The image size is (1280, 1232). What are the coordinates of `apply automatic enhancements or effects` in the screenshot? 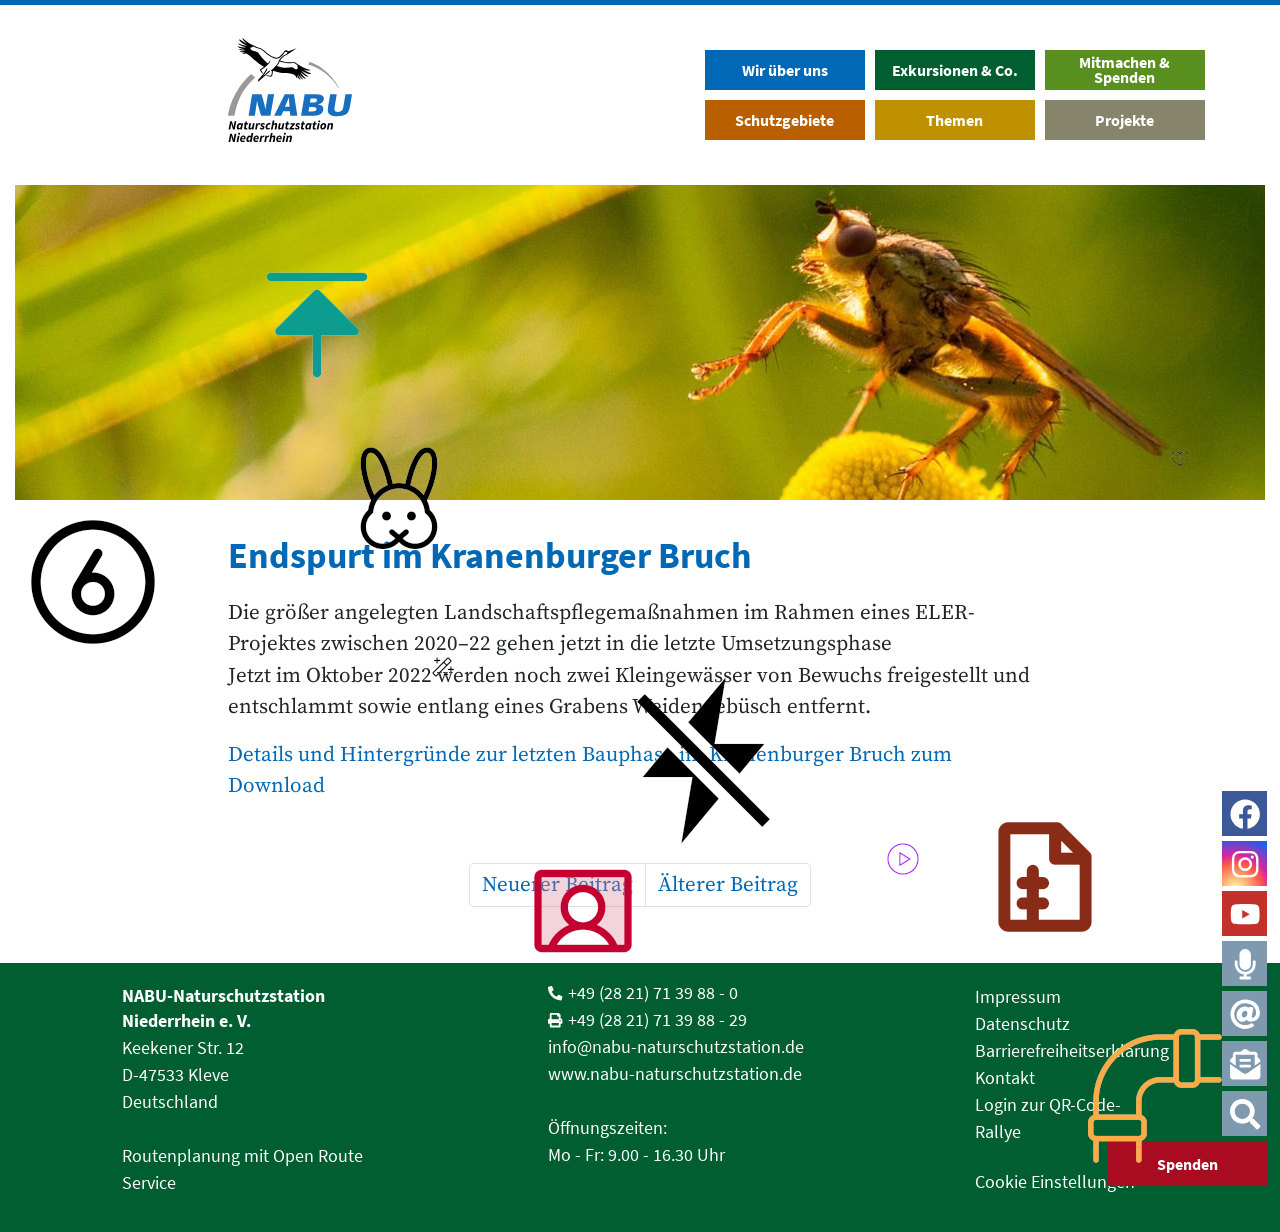 It's located at (442, 667).